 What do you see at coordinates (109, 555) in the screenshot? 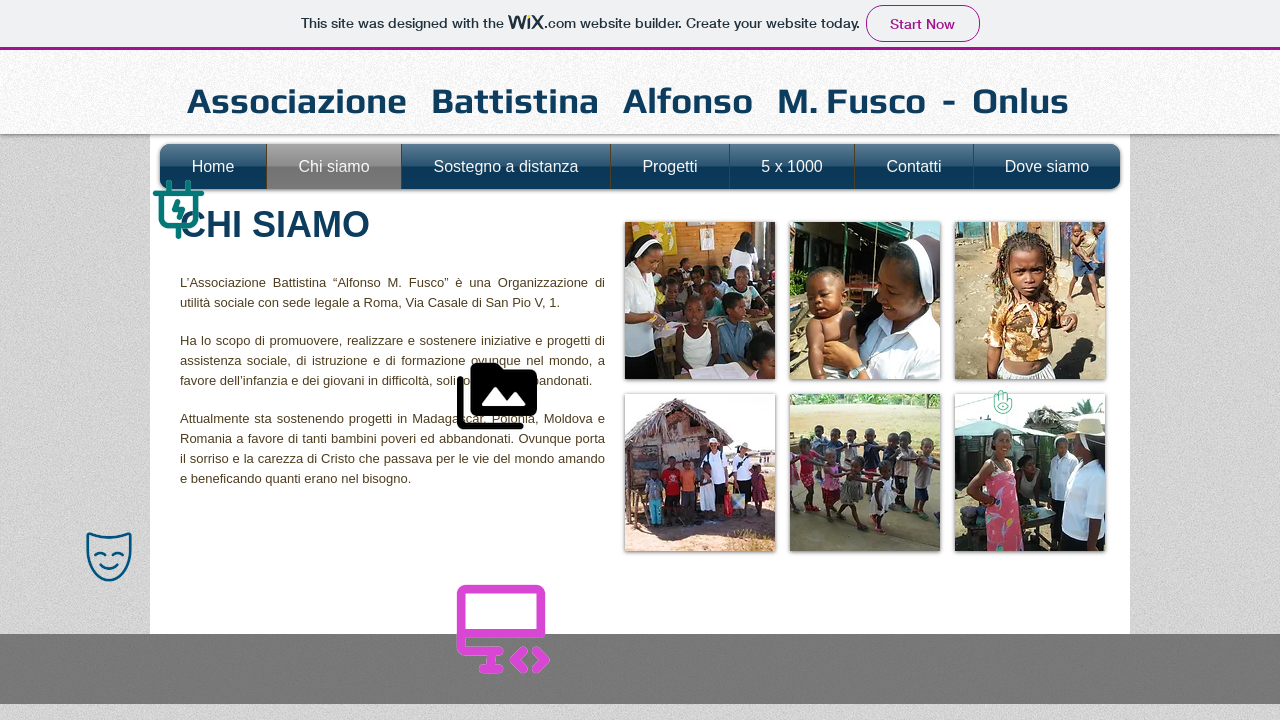
I see `access theater or entertainment mode` at bounding box center [109, 555].